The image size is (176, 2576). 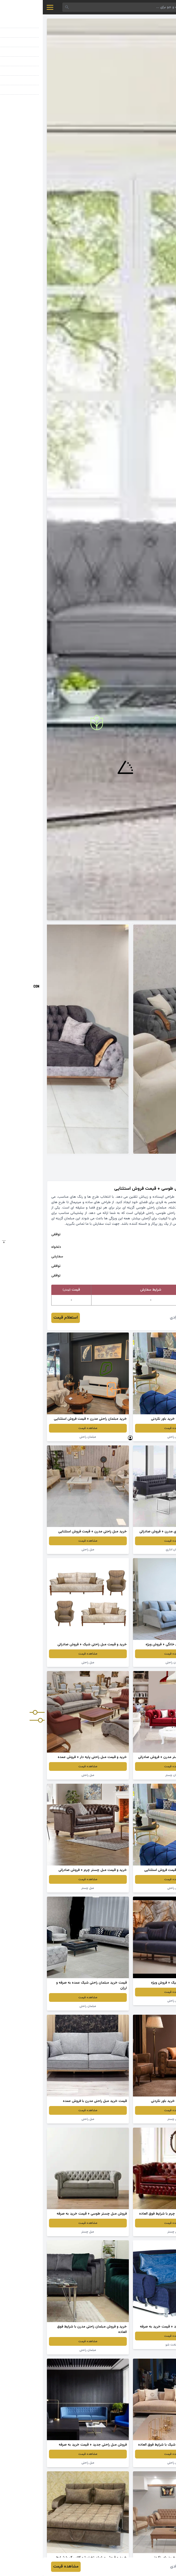 I want to click on expand collapsed content below, so click(x=4, y=1242).